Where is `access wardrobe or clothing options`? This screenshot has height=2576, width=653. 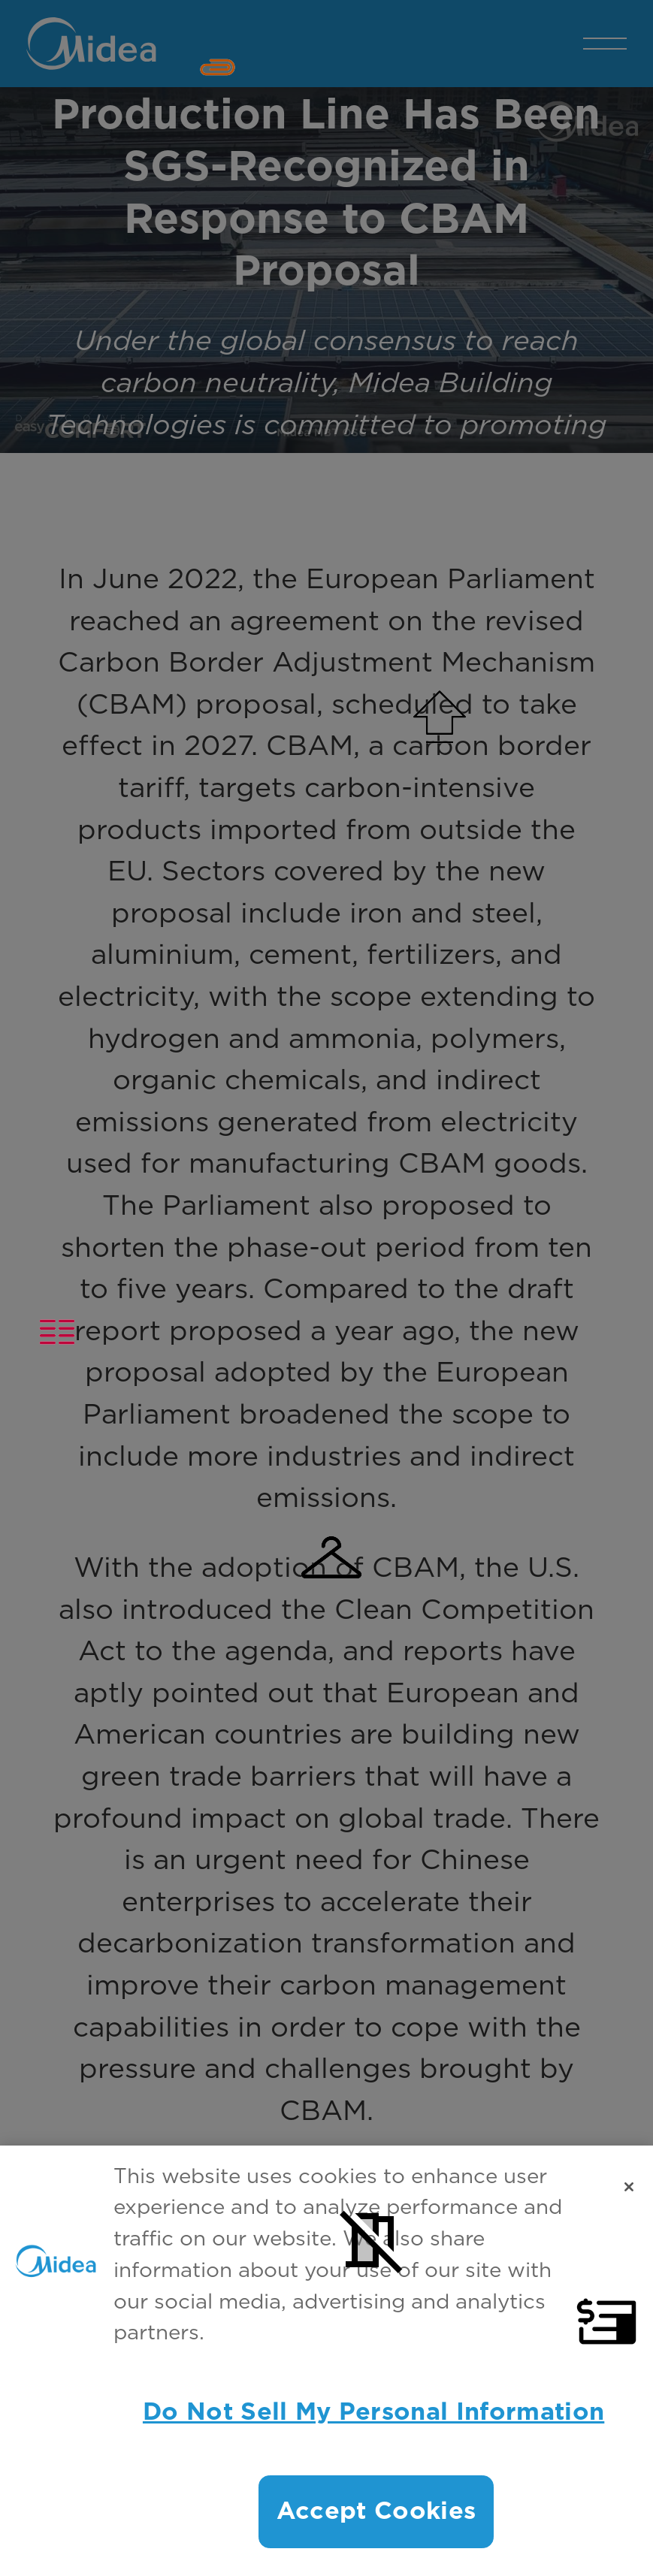
access wardrobe or clothing options is located at coordinates (331, 1560).